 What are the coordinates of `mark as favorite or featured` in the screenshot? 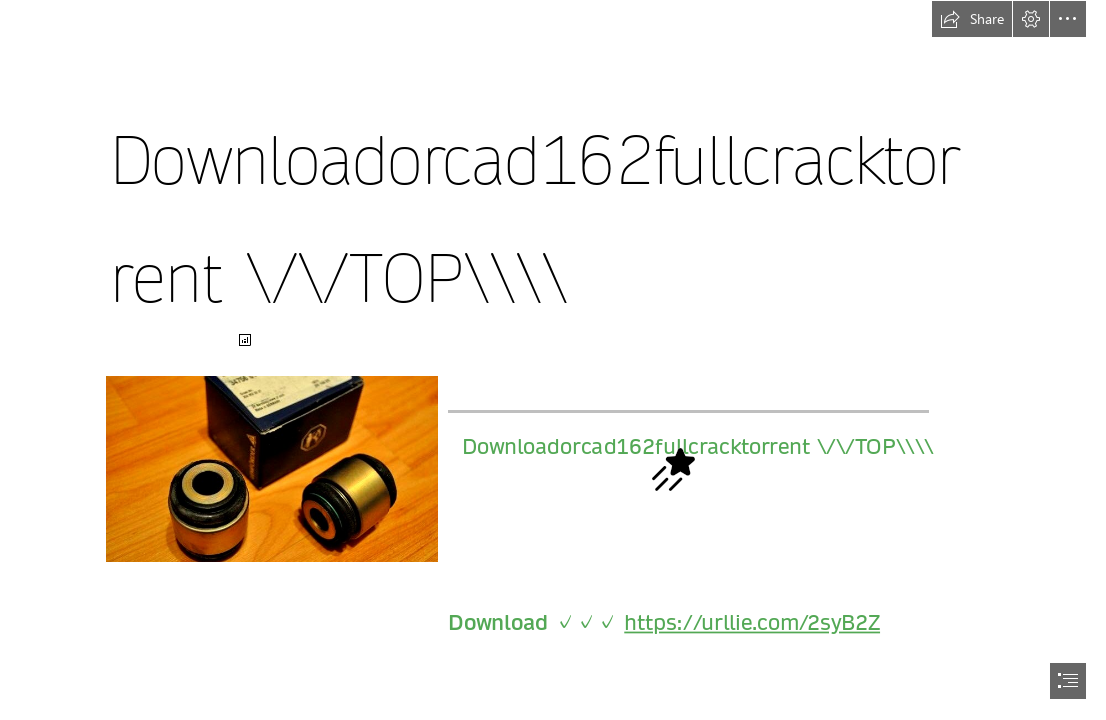 It's located at (673, 469).